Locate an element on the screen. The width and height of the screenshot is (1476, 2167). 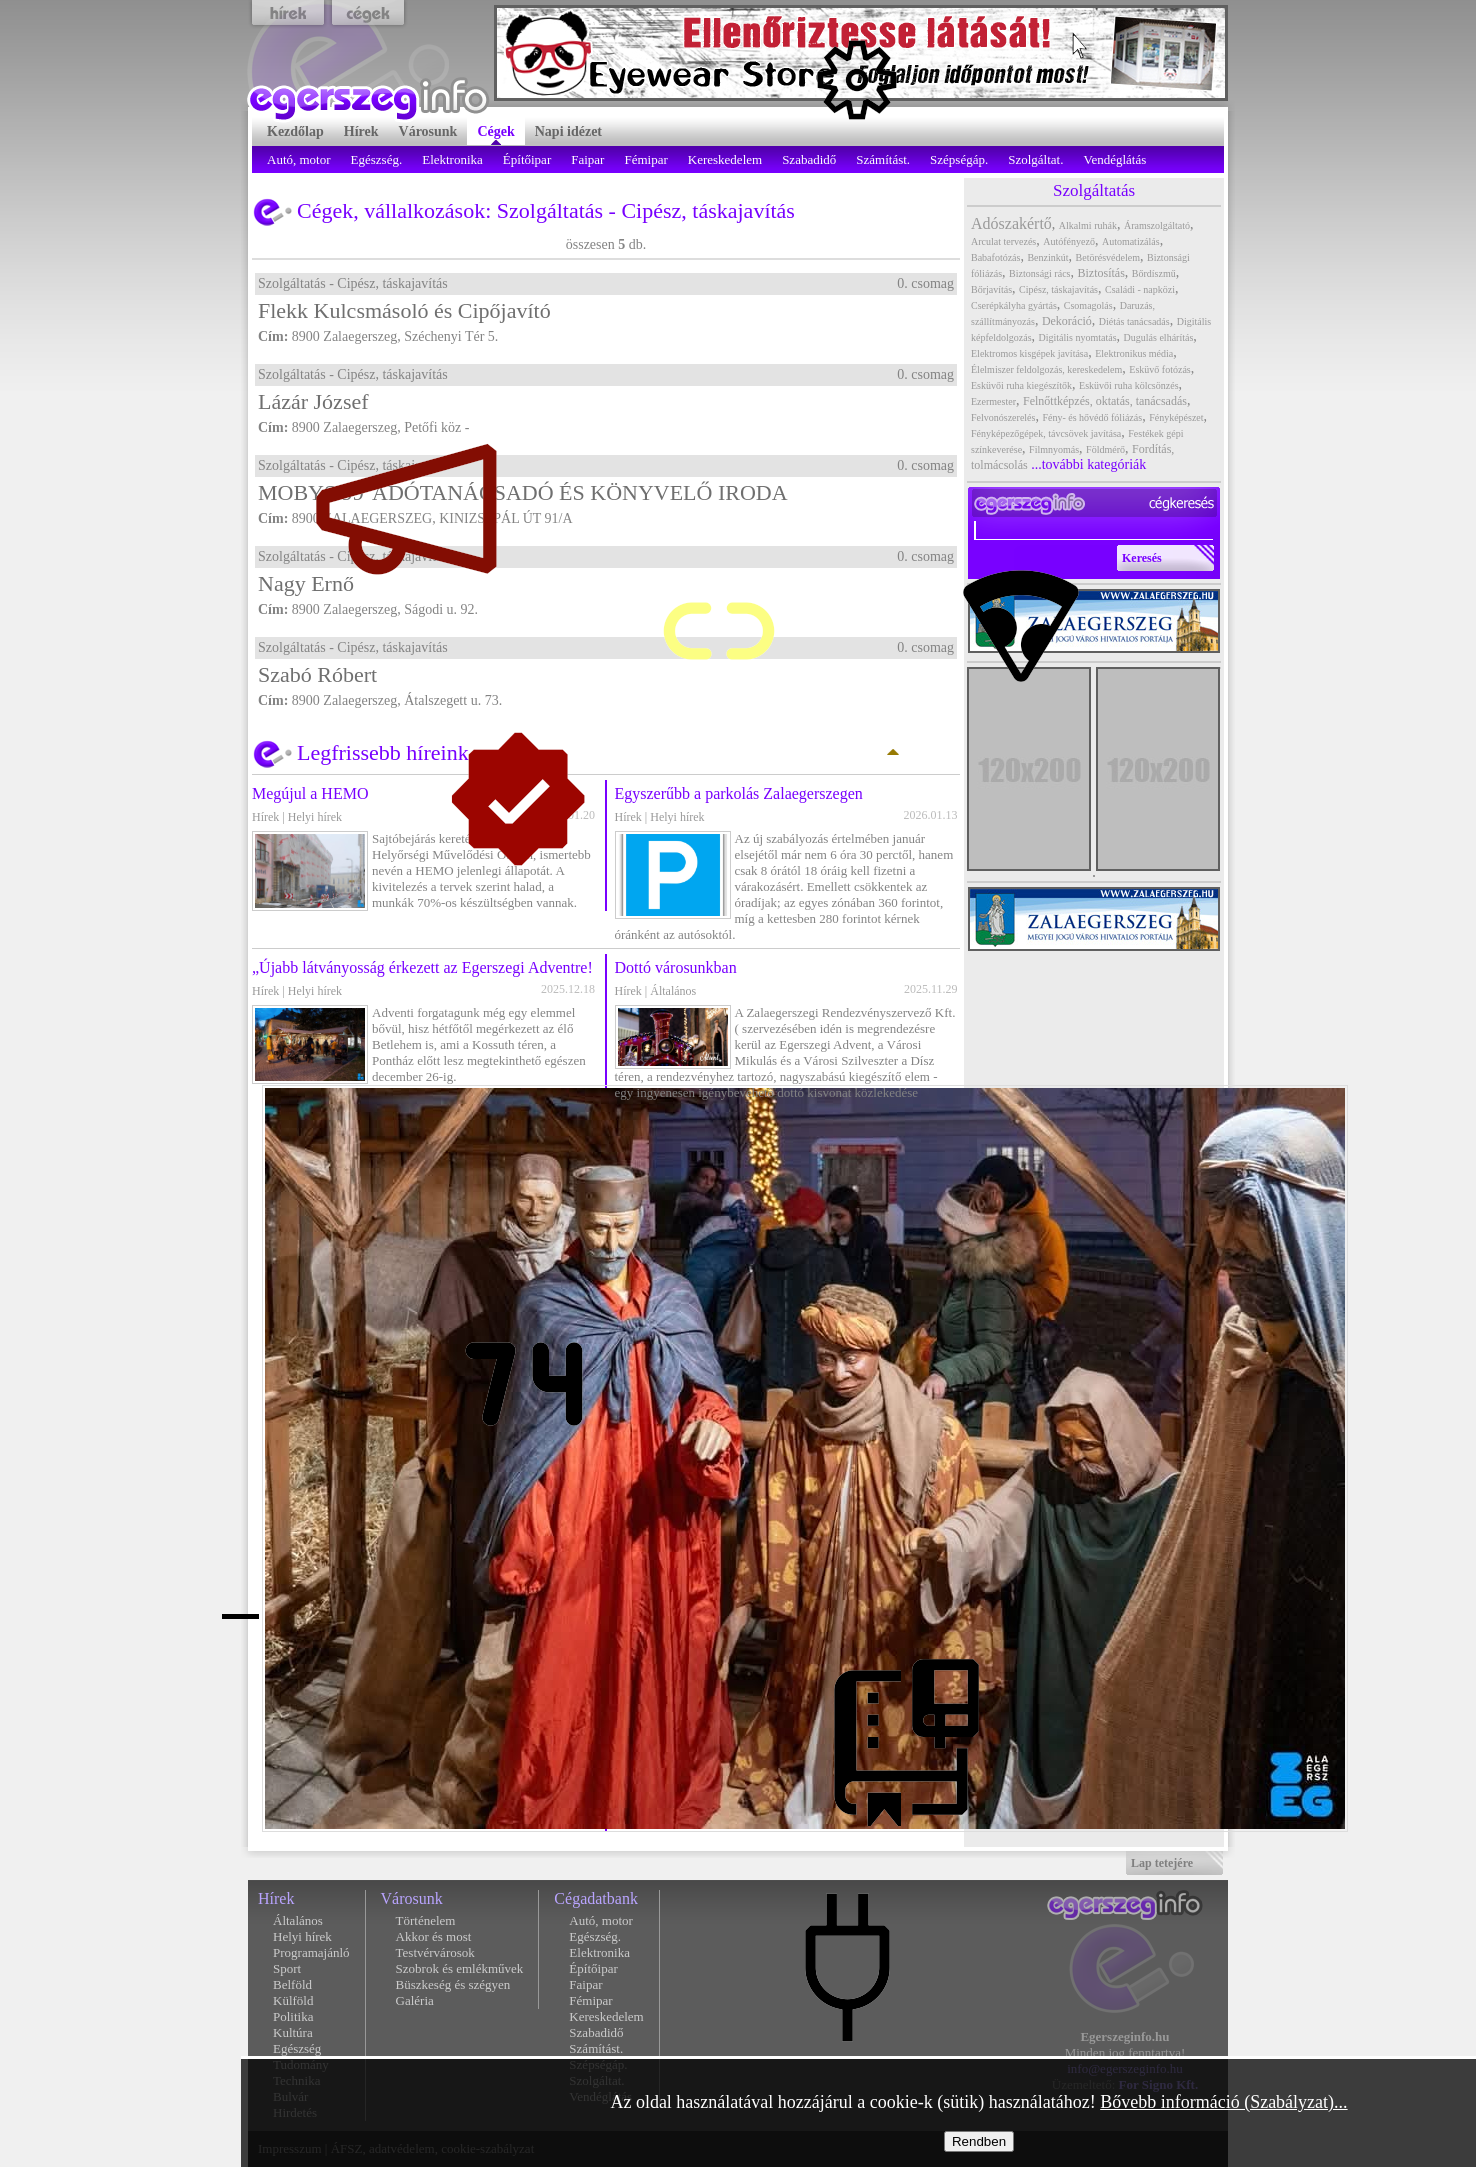
make an announcement or broadcast is located at coordinates (402, 506).